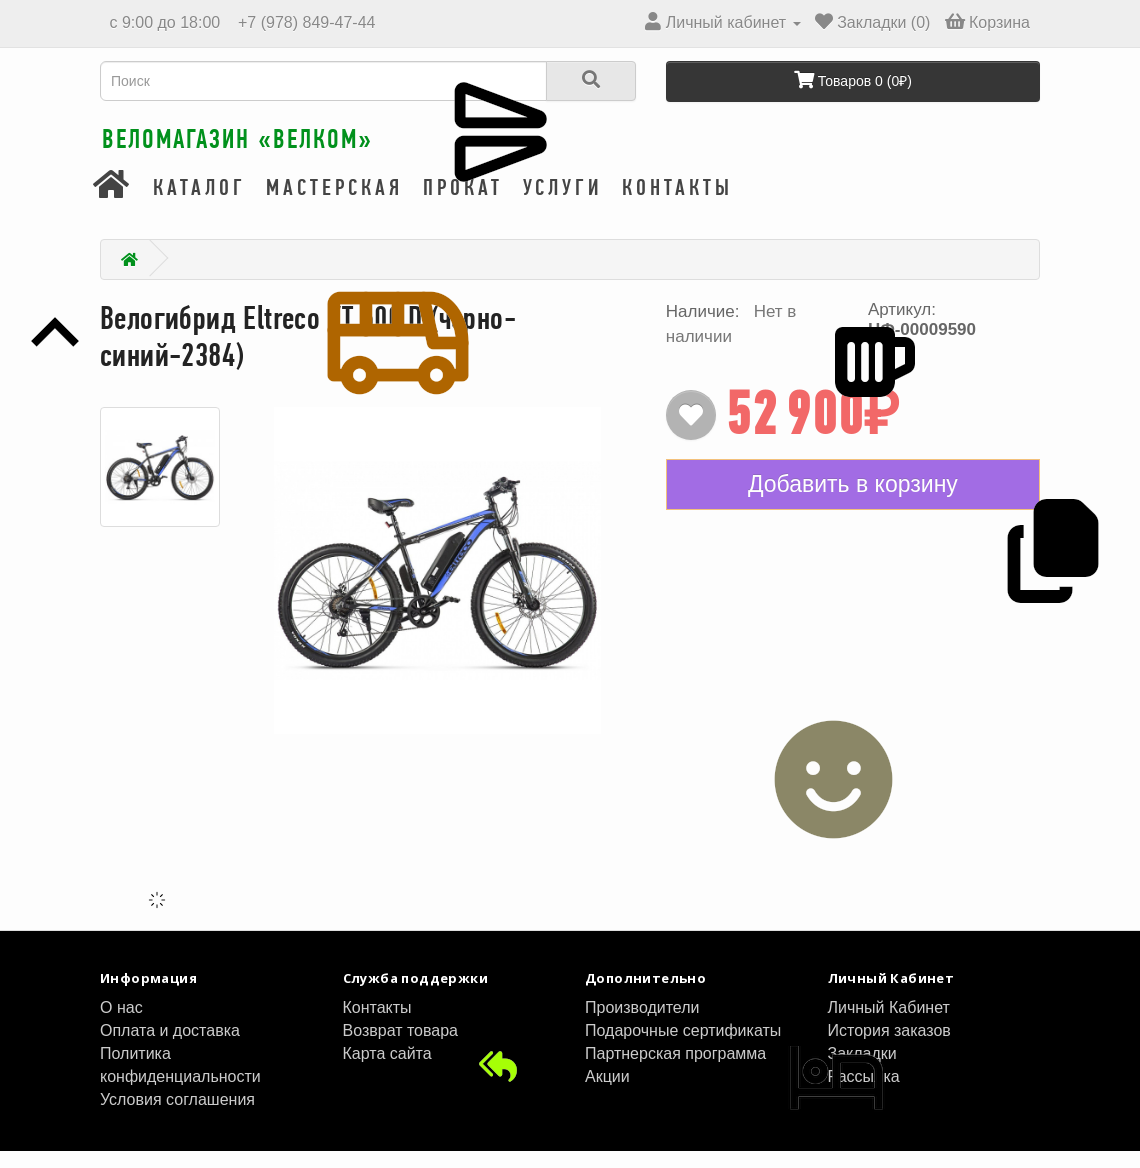 This screenshot has height=1168, width=1140. What do you see at coordinates (833, 779) in the screenshot?
I see `add an emoji or reaction` at bounding box center [833, 779].